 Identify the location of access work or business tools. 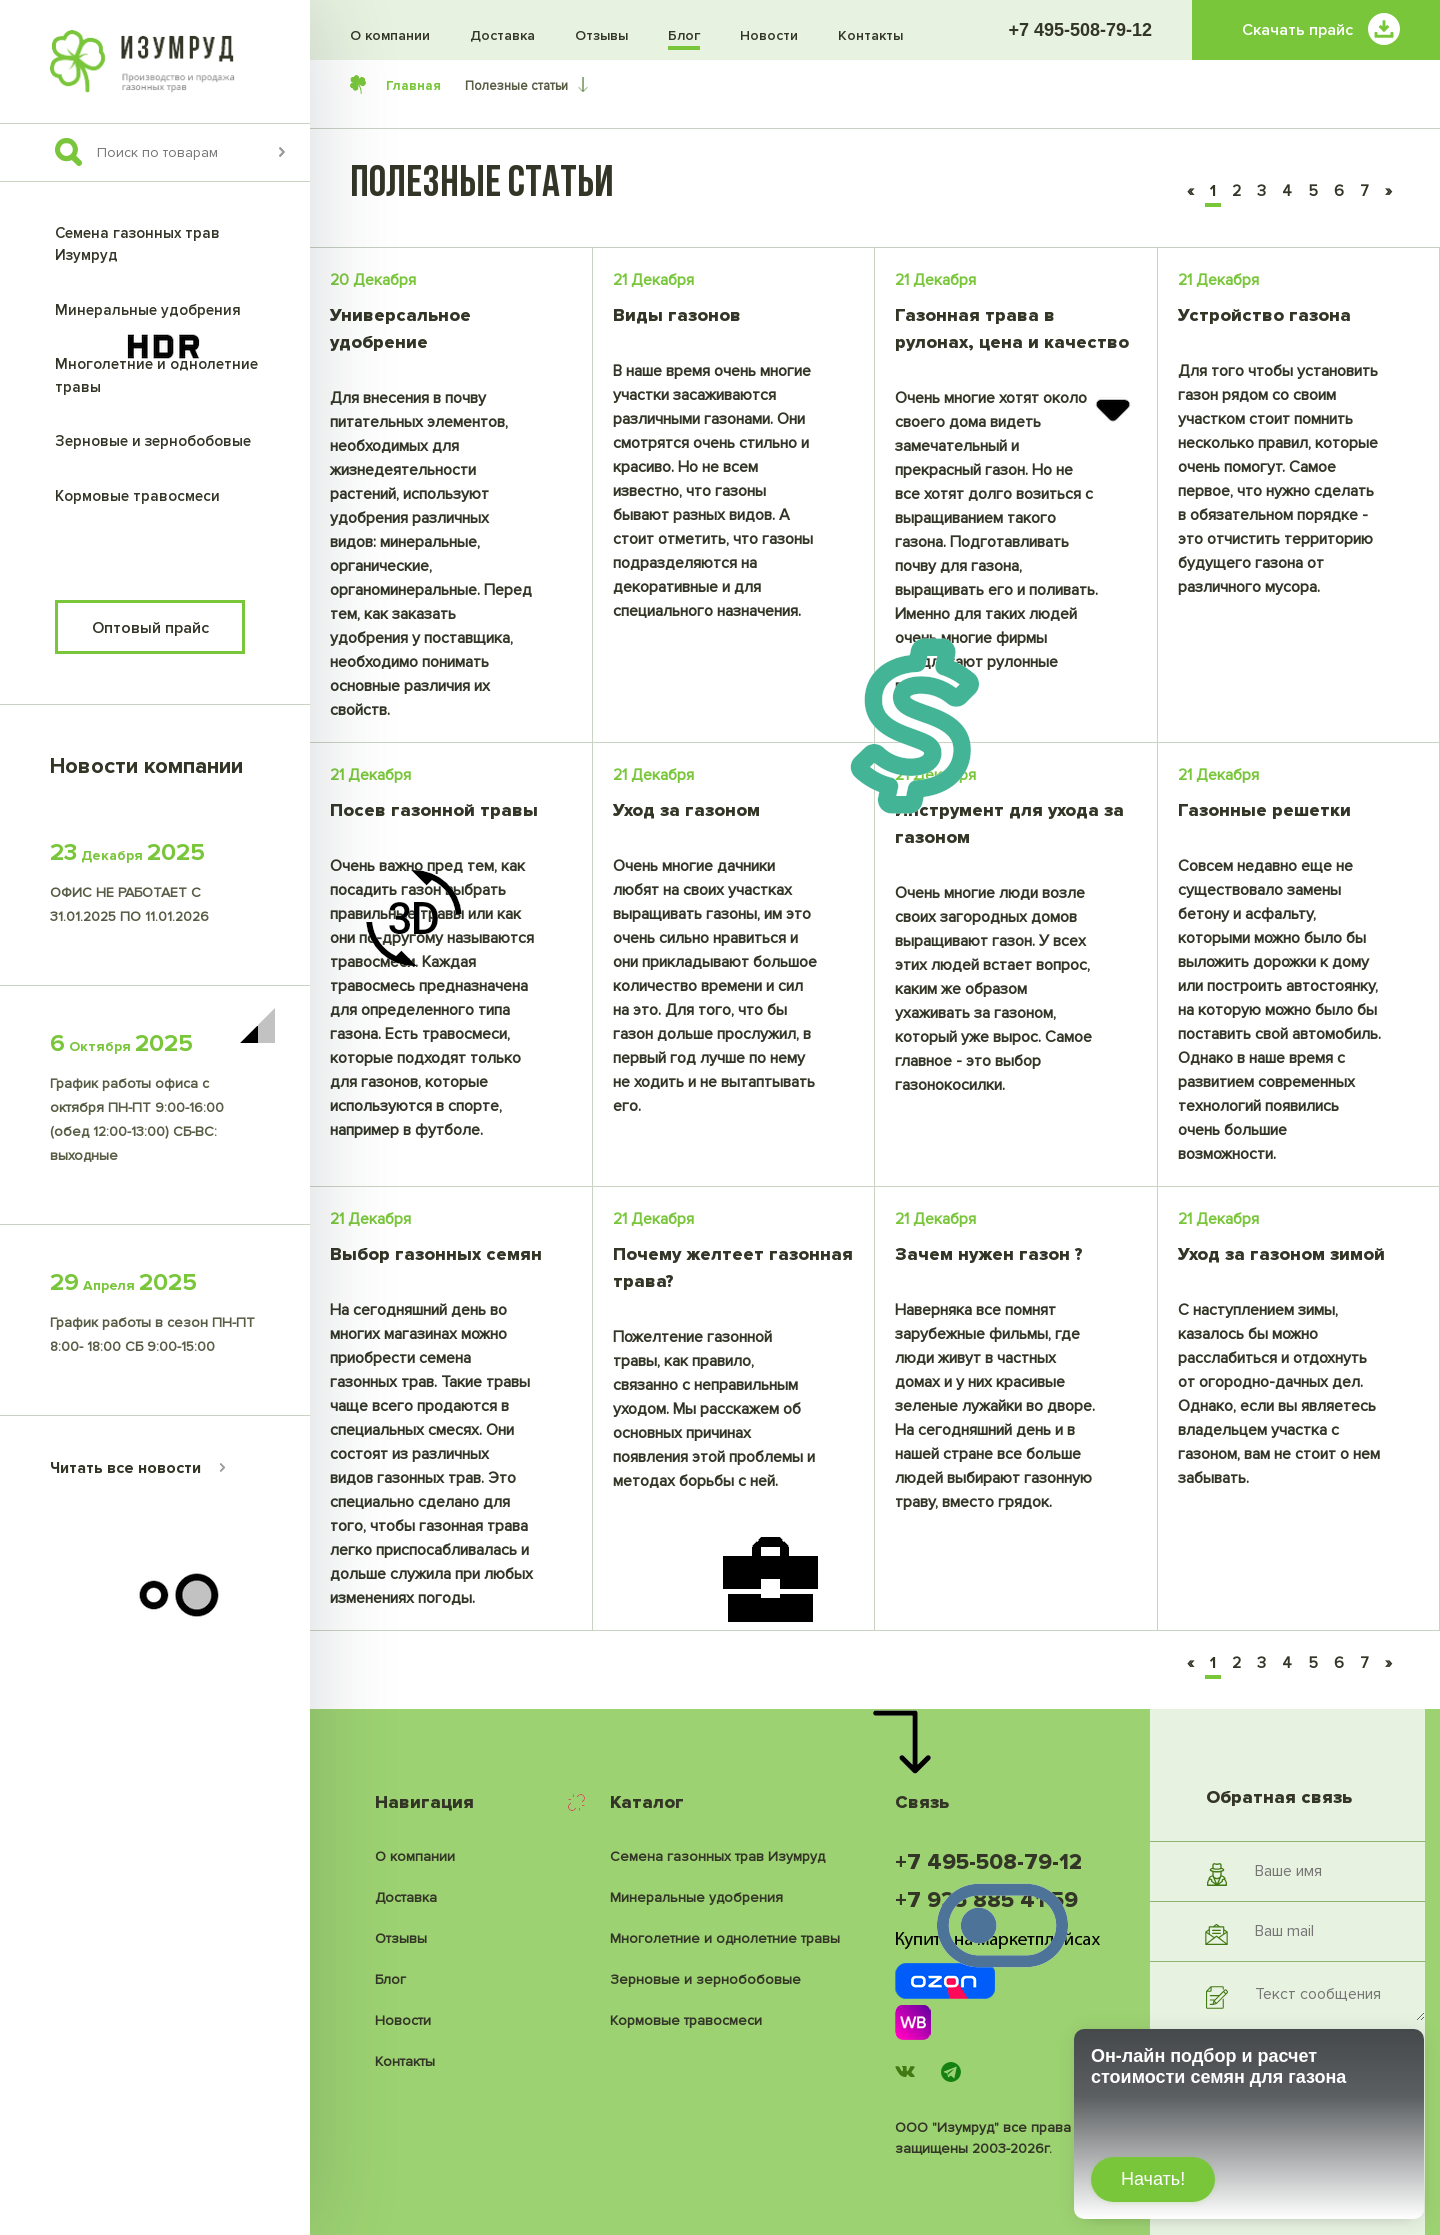
(770, 1579).